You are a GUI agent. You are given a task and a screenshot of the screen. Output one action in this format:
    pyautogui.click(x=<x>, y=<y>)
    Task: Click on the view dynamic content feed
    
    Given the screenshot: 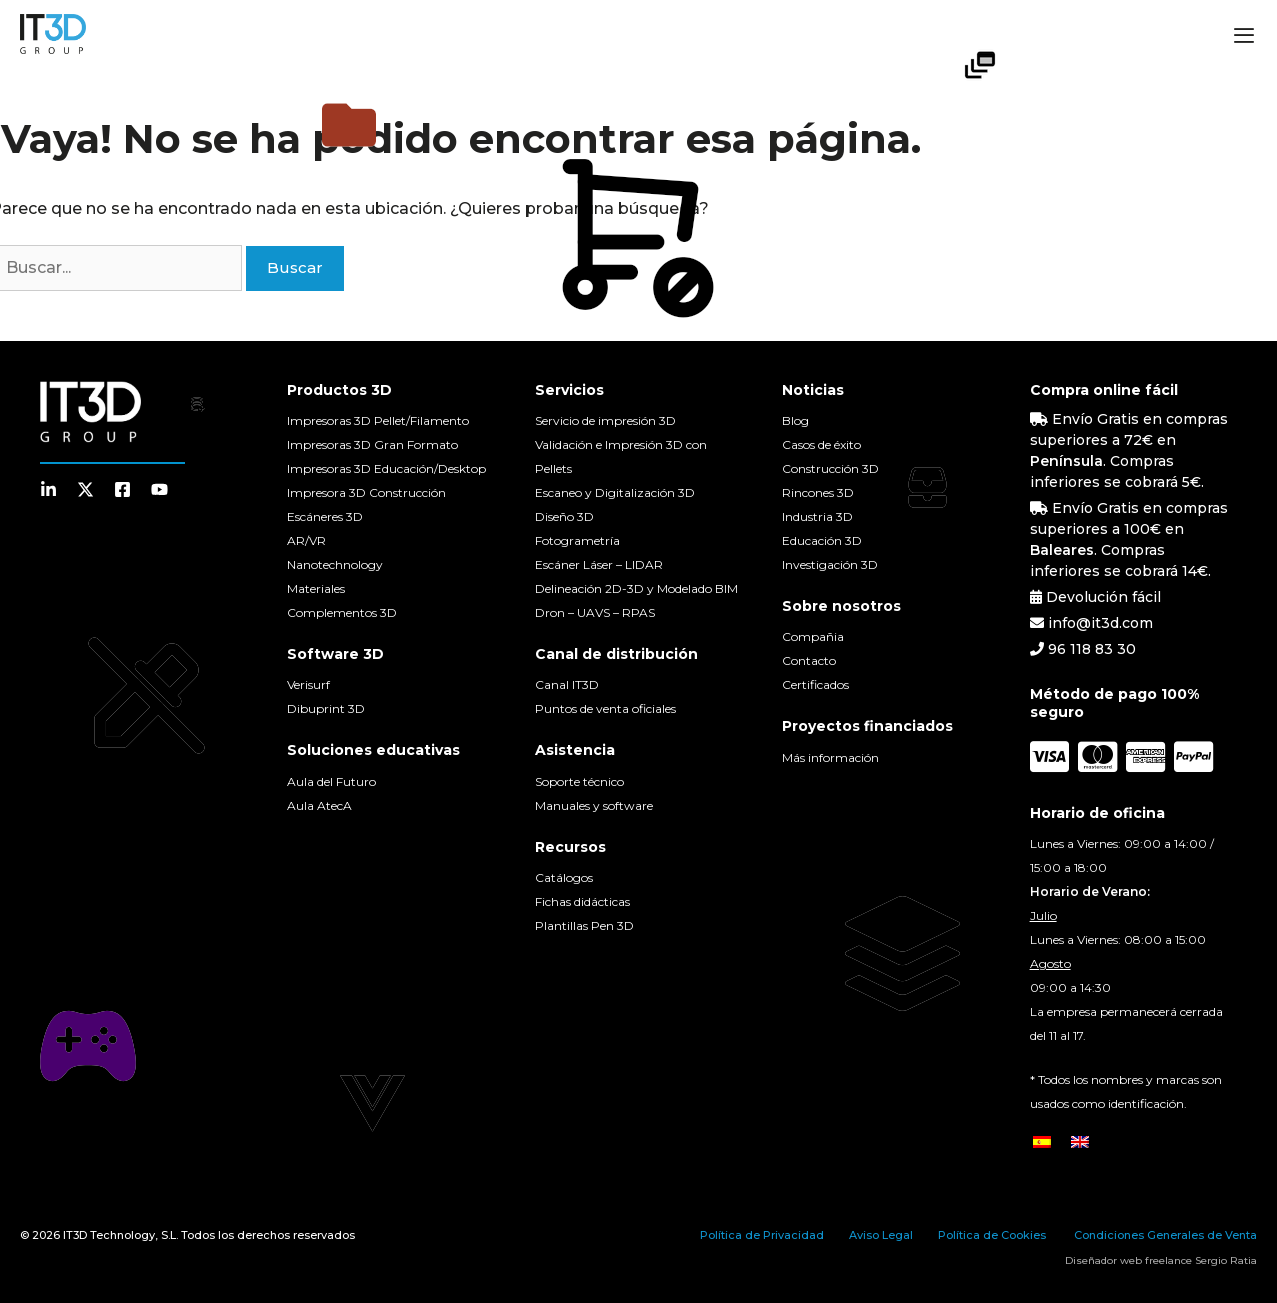 What is the action you would take?
    pyautogui.click(x=980, y=65)
    